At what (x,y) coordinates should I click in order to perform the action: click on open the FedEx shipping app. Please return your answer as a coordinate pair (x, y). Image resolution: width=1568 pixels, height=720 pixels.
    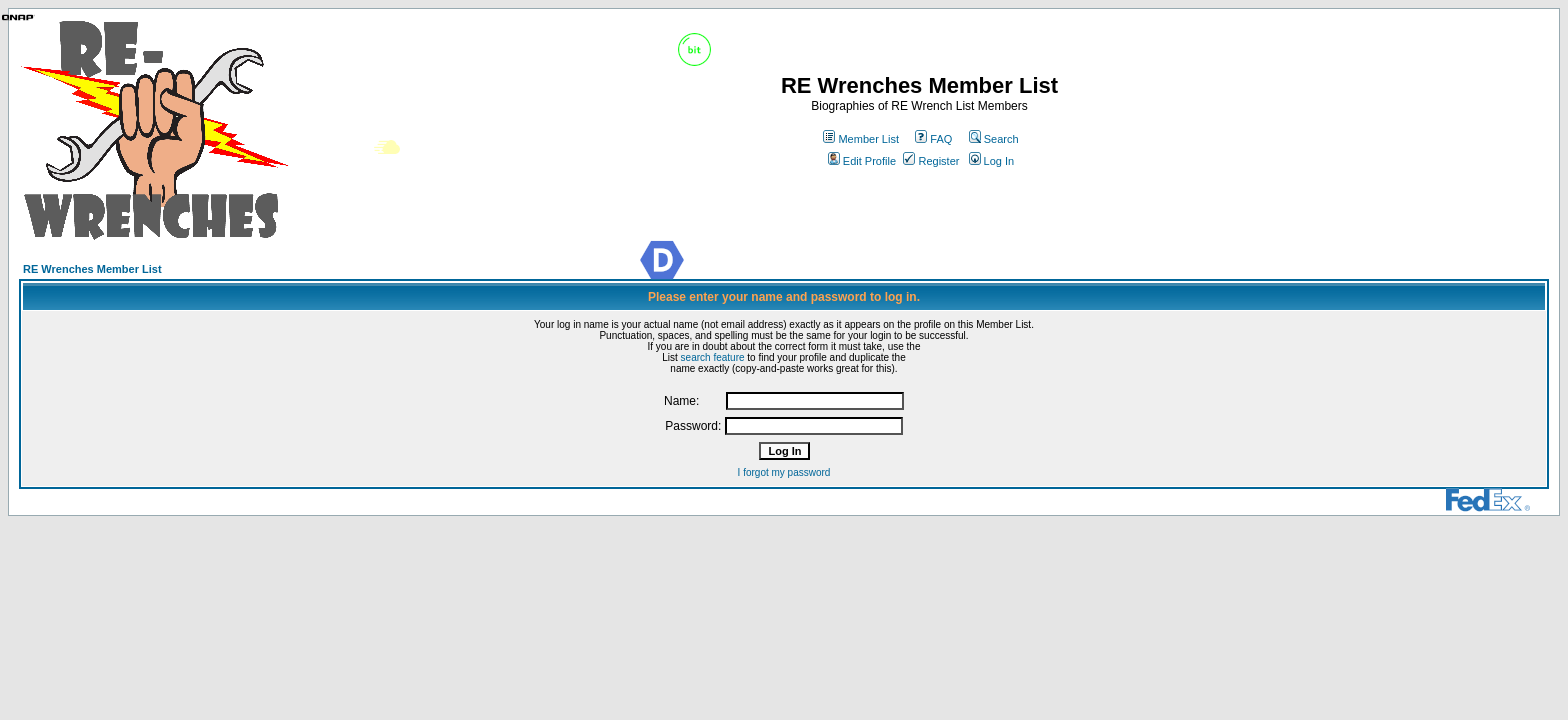
    Looking at the image, I should click on (1488, 500).